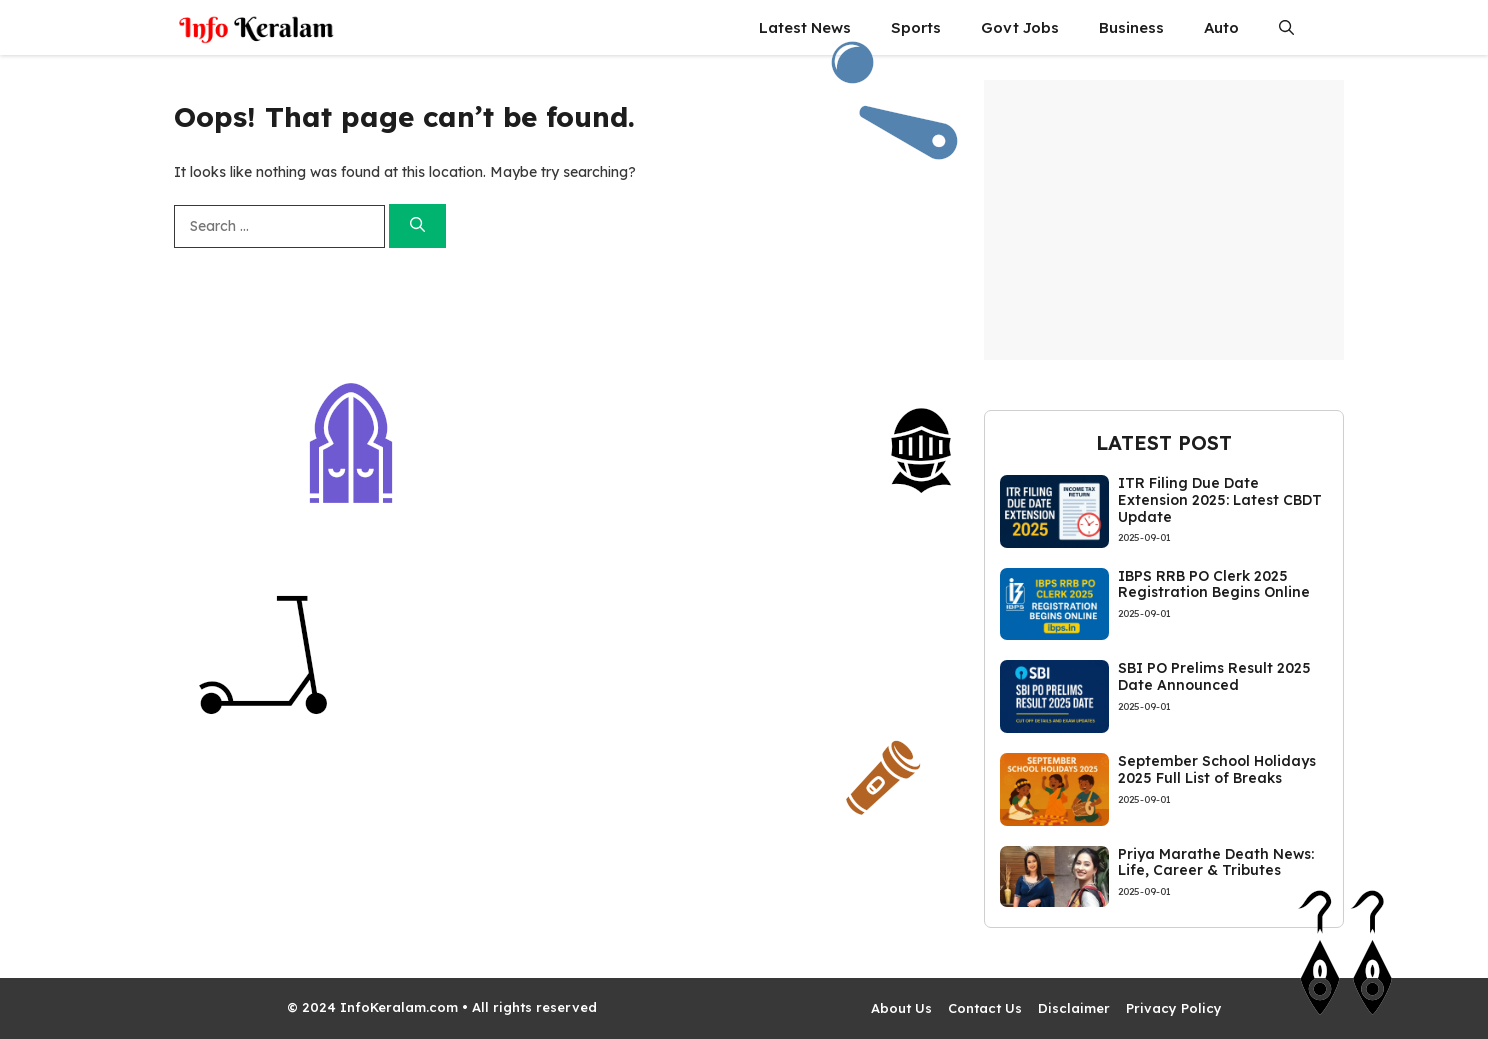  Describe the element at coordinates (1345, 950) in the screenshot. I see `browse or shop for earrings` at that location.